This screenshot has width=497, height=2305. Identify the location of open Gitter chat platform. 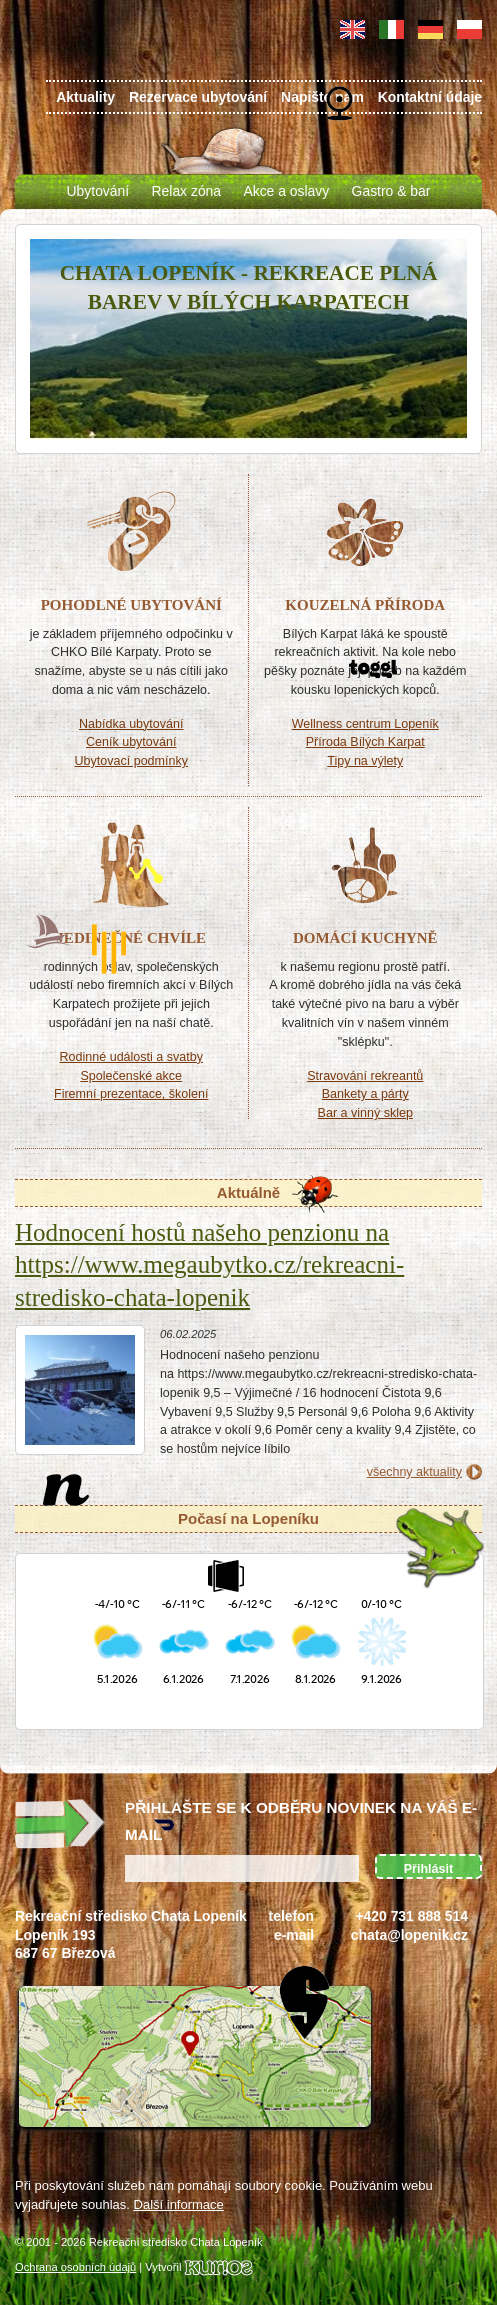
(109, 949).